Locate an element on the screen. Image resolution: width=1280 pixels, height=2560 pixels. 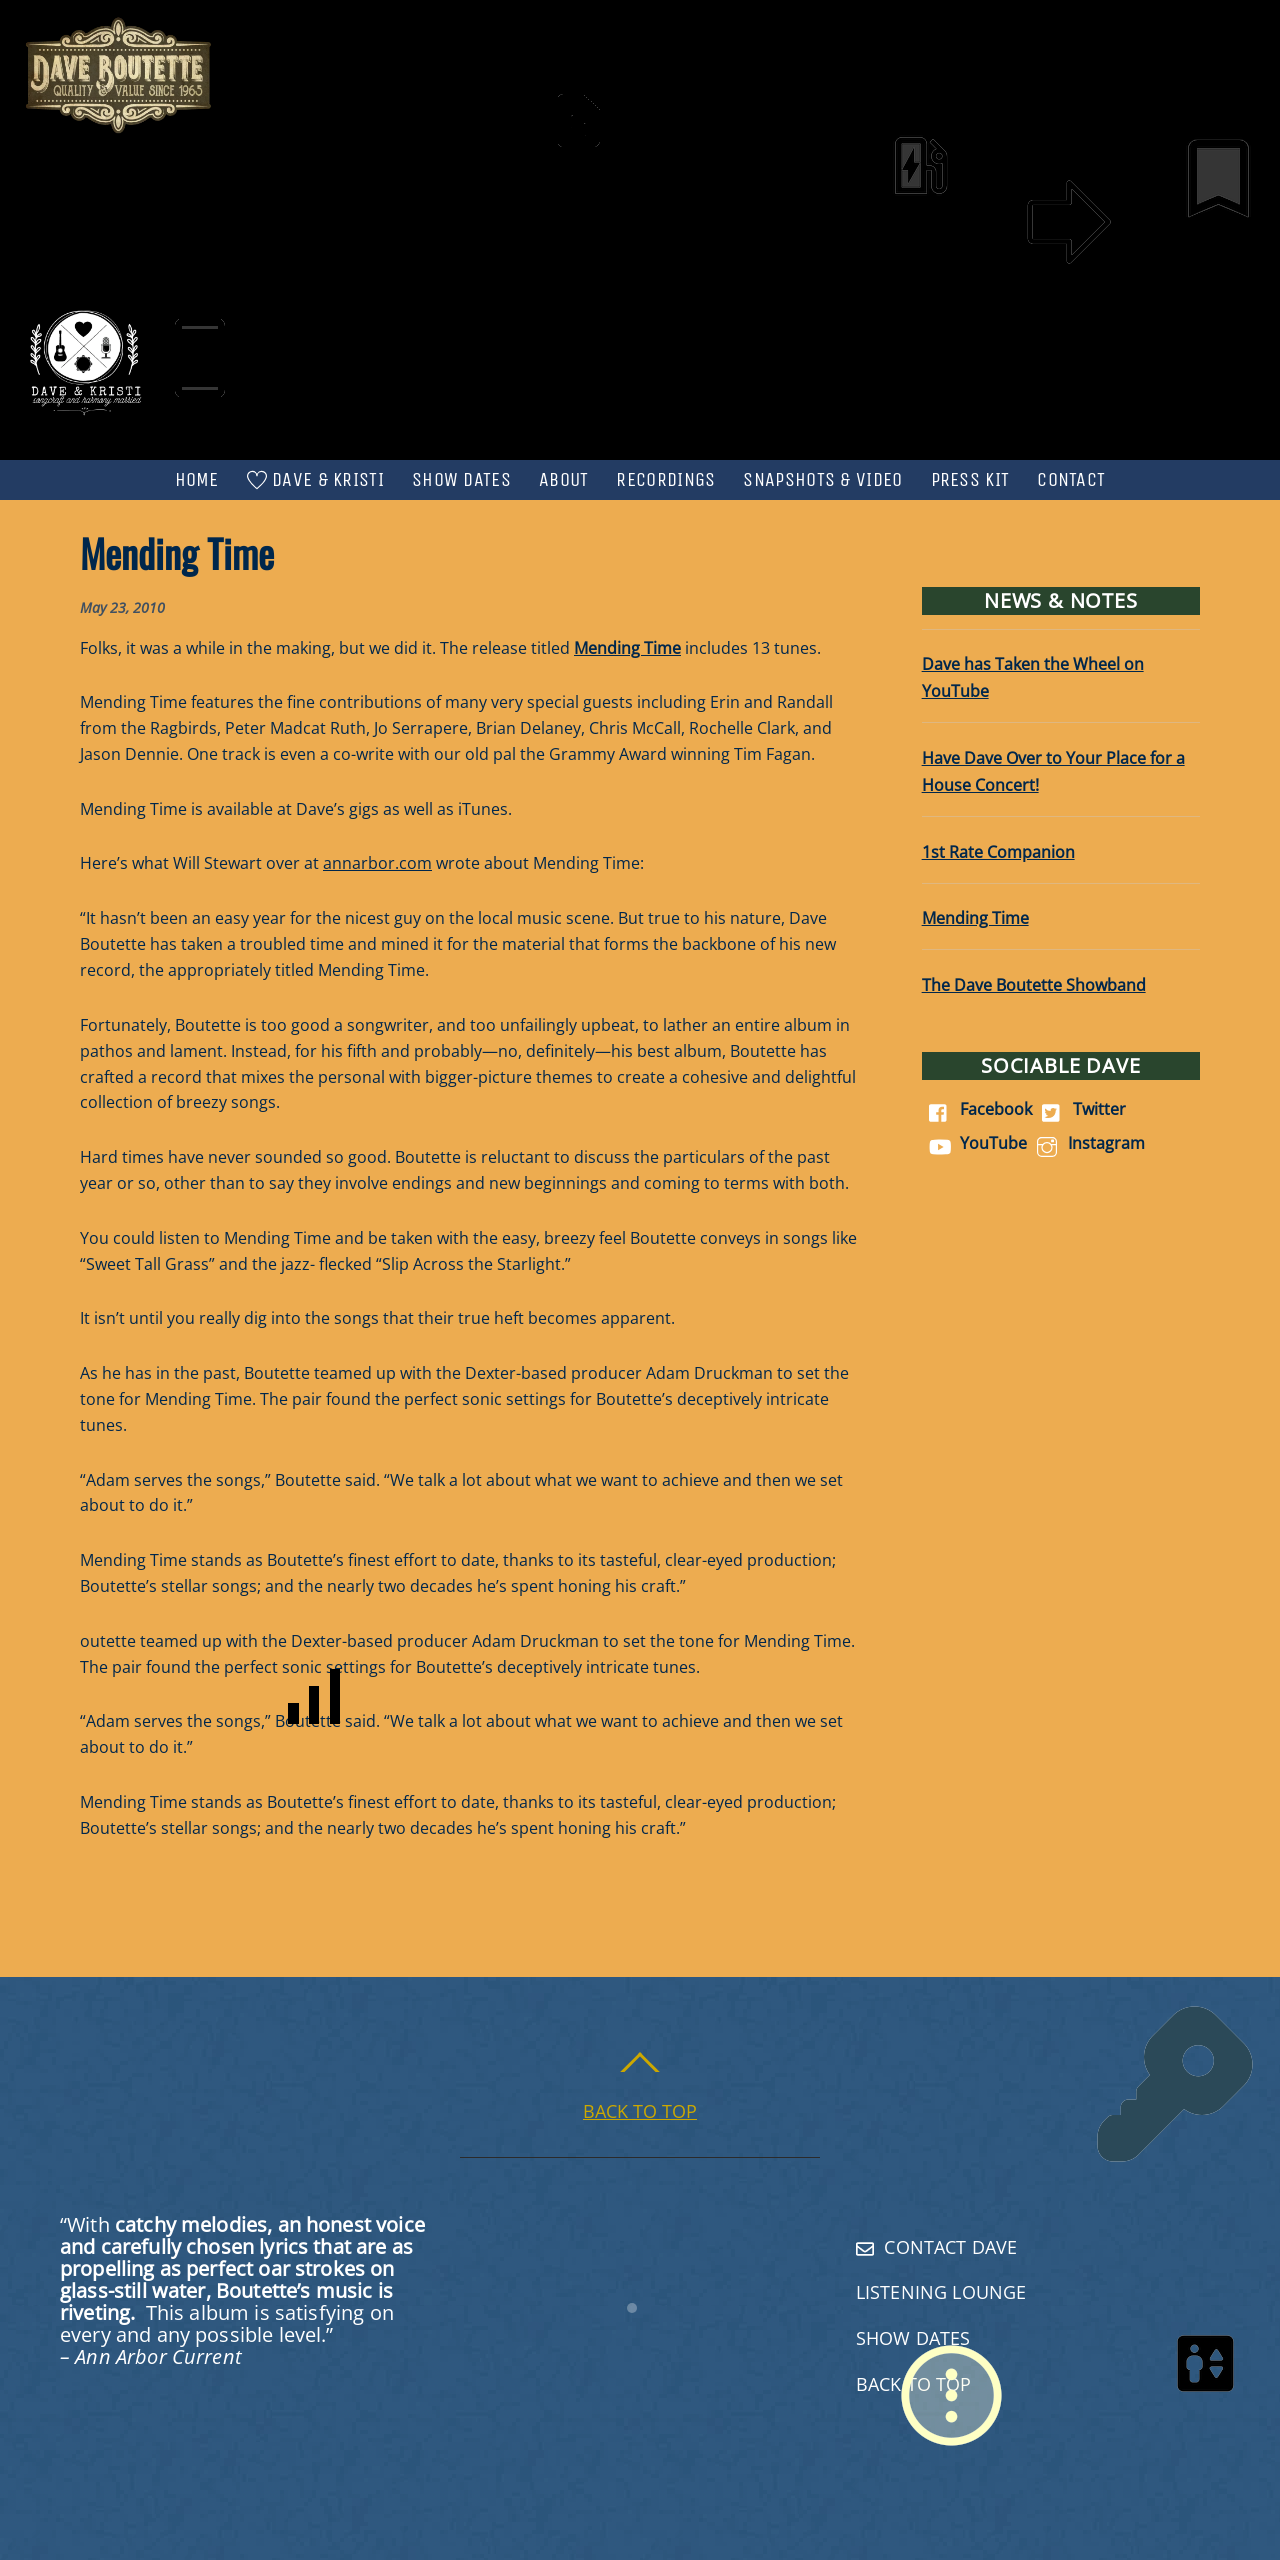
go to next item or step is located at coordinates (1066, 222).